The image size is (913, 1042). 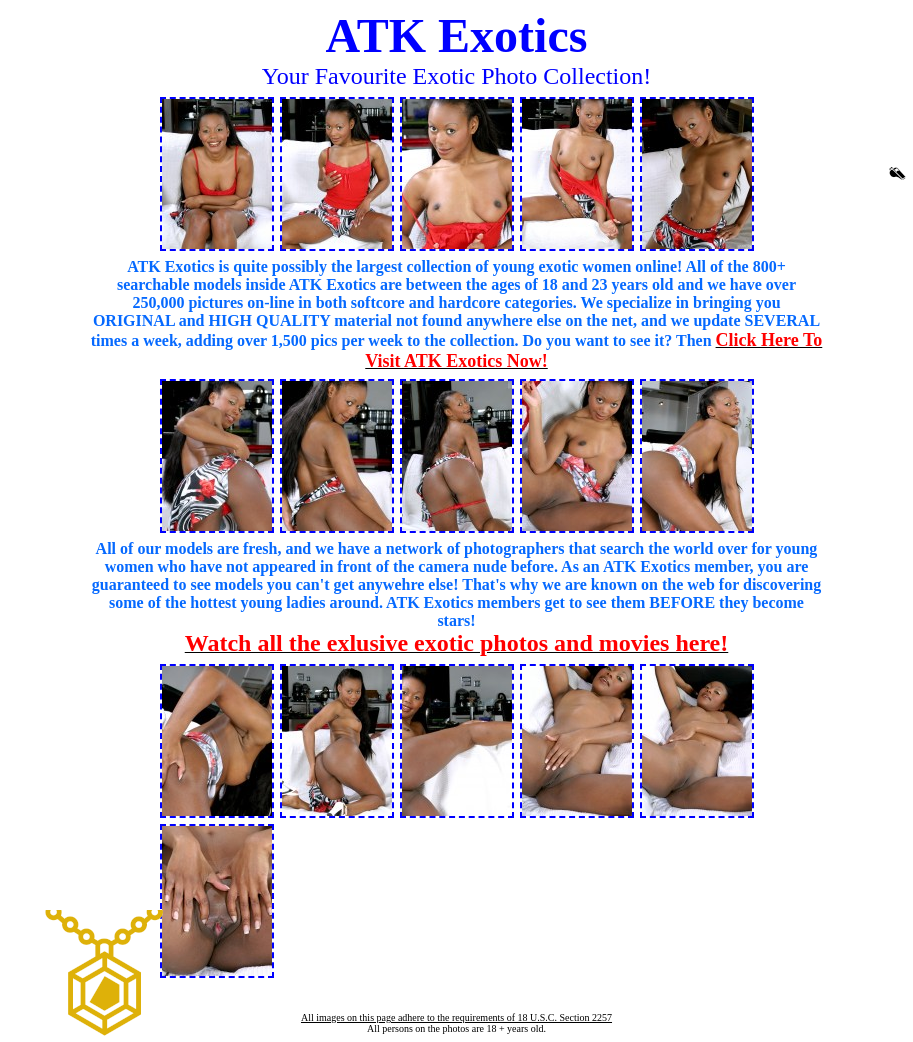 I want to click on view jewelry or accessories inventory, so click(x=105, y=972).